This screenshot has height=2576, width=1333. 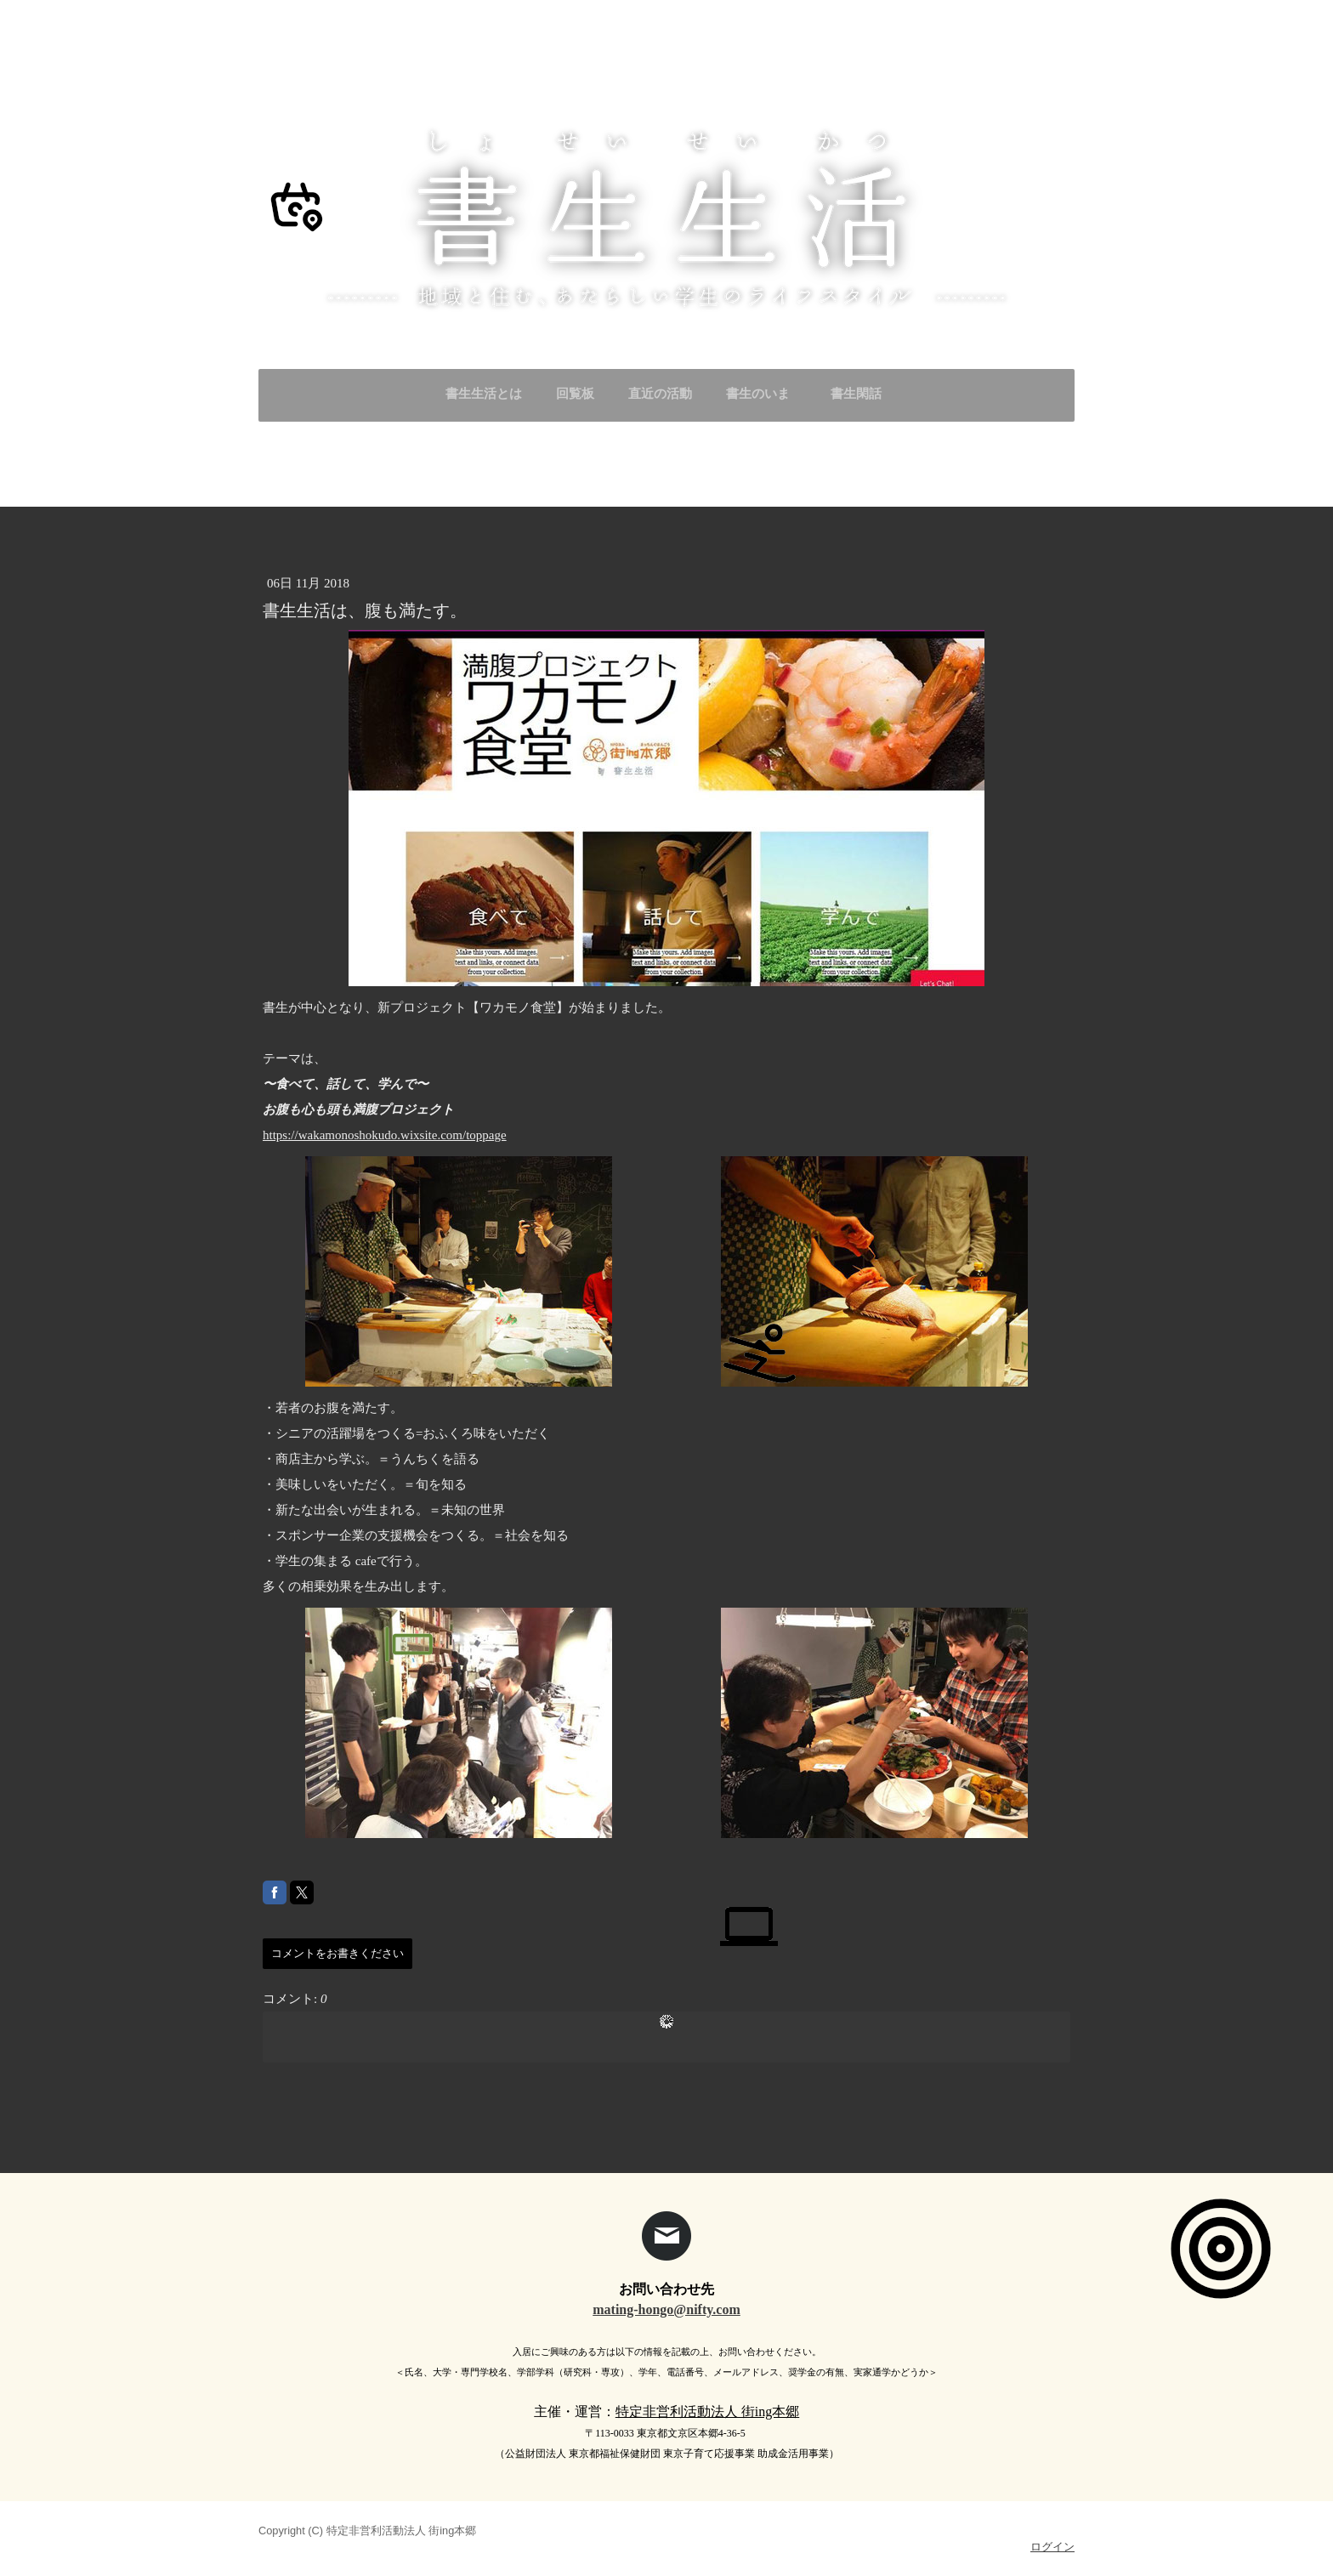 What do you see at coordinates (295, 204) in the screenshot?
I see `view pickup location for your basket` at bounding box center [295, 204].